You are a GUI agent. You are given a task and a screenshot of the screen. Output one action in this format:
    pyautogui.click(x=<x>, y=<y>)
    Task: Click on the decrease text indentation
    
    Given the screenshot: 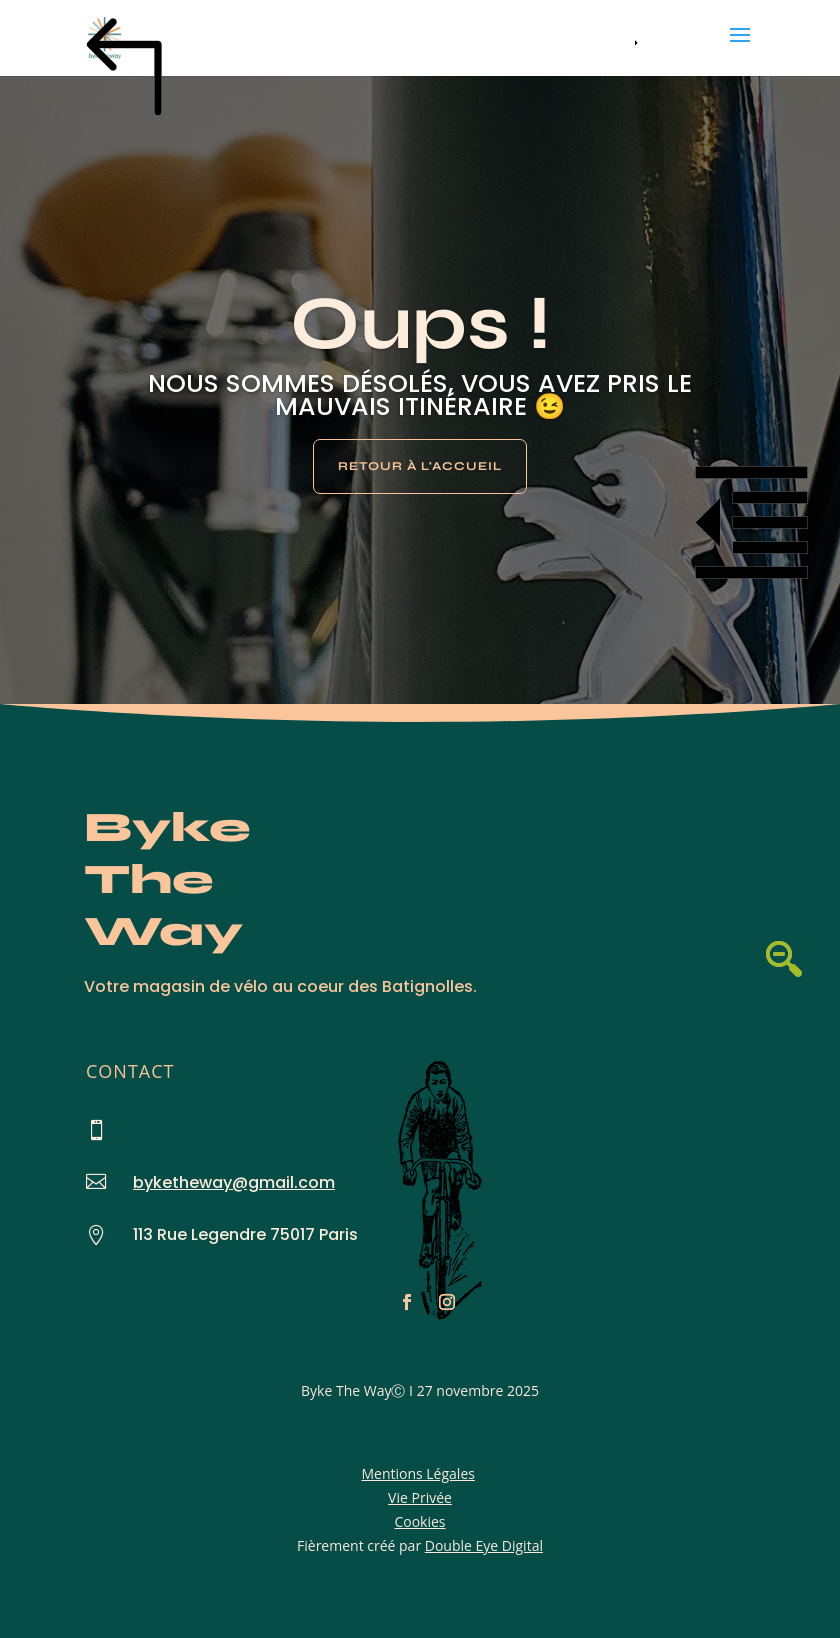 What is the action you would take?
    pyautogui.click(x=751, y=522)
    